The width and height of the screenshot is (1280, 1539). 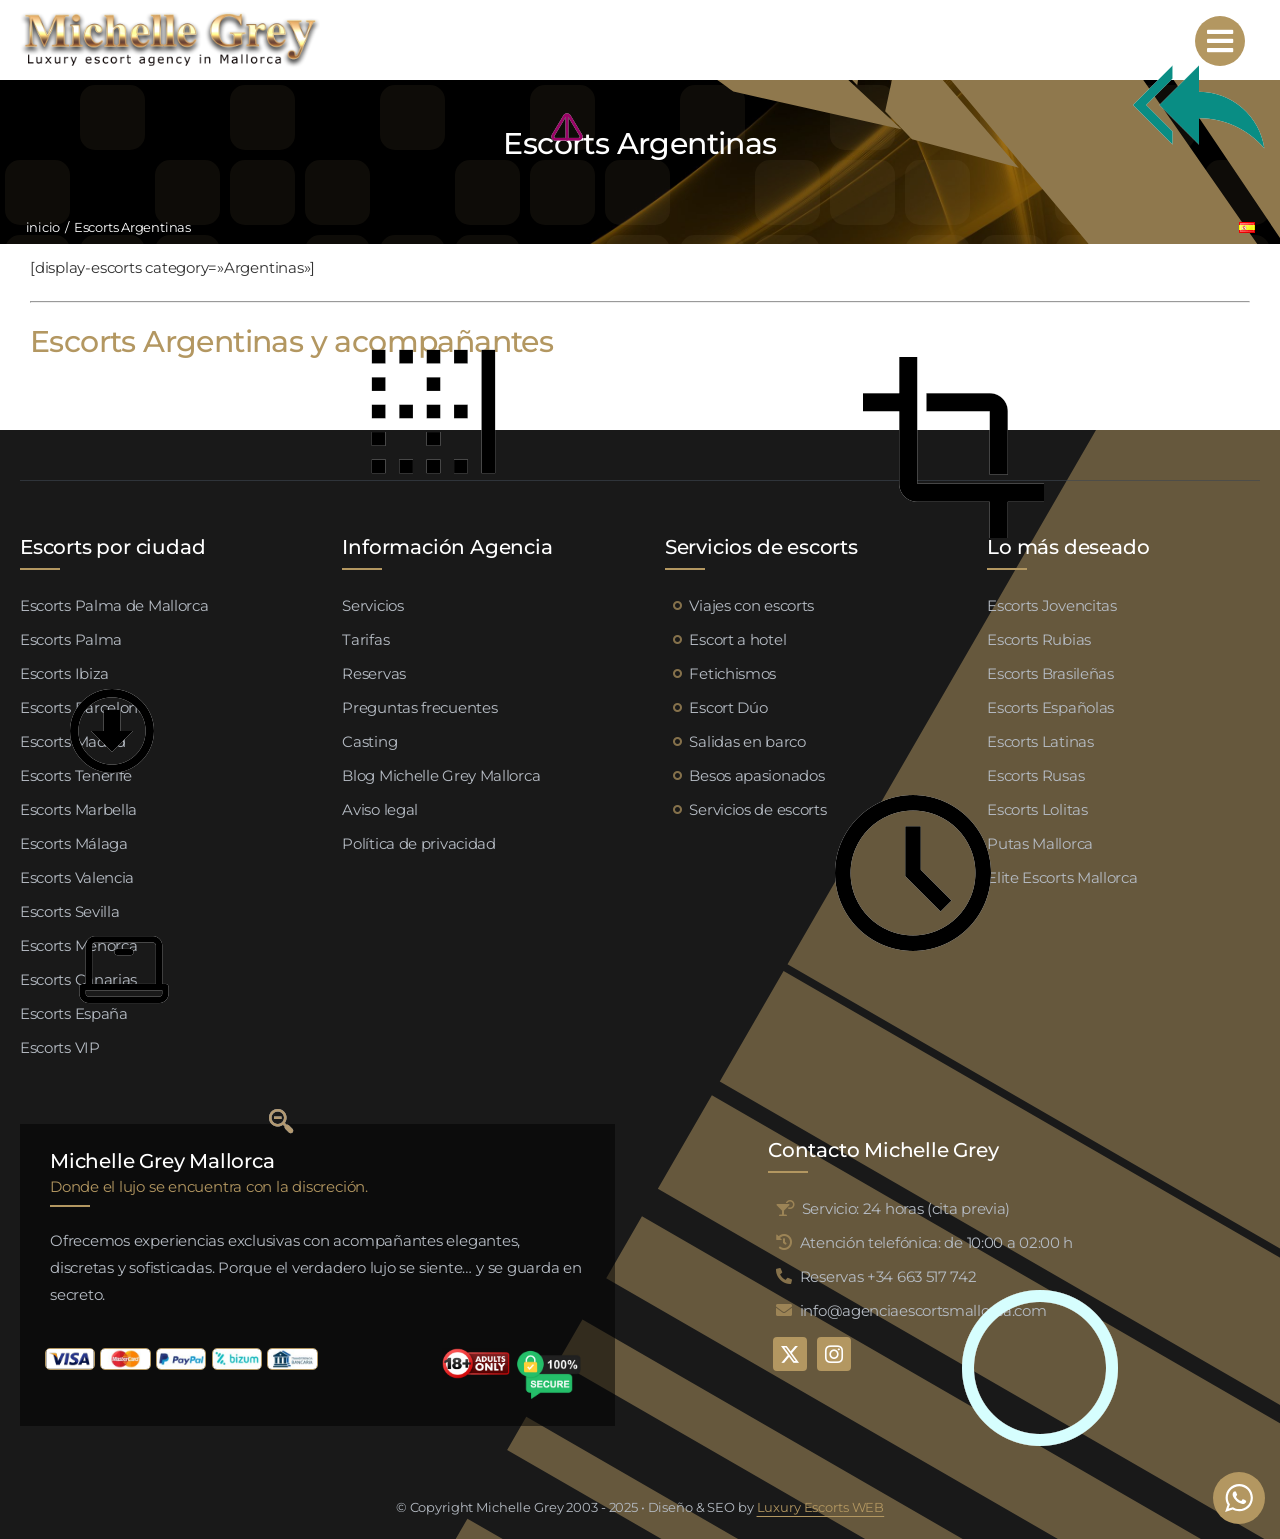 What do you see at coordinates (124, 968) in the screenshot?
I see `switch to desktop view` at bounding box center [124, 968].